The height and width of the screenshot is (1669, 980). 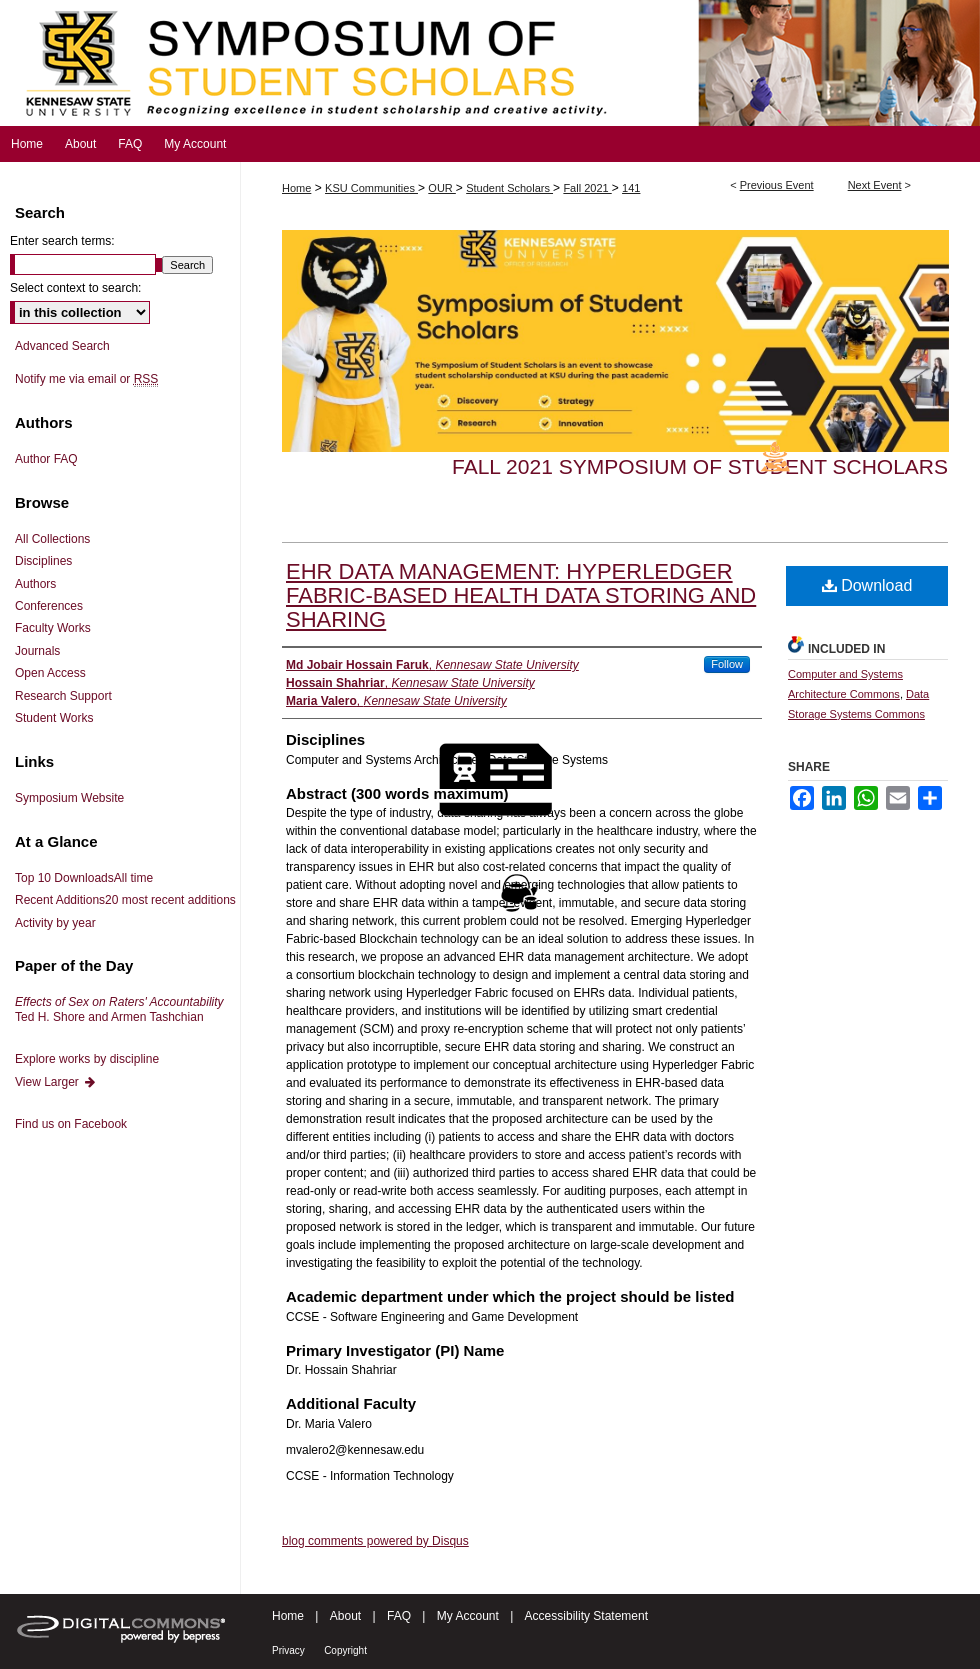 I want to click on tea ceremony or tea-related game feature, so click(x=520, y=893).